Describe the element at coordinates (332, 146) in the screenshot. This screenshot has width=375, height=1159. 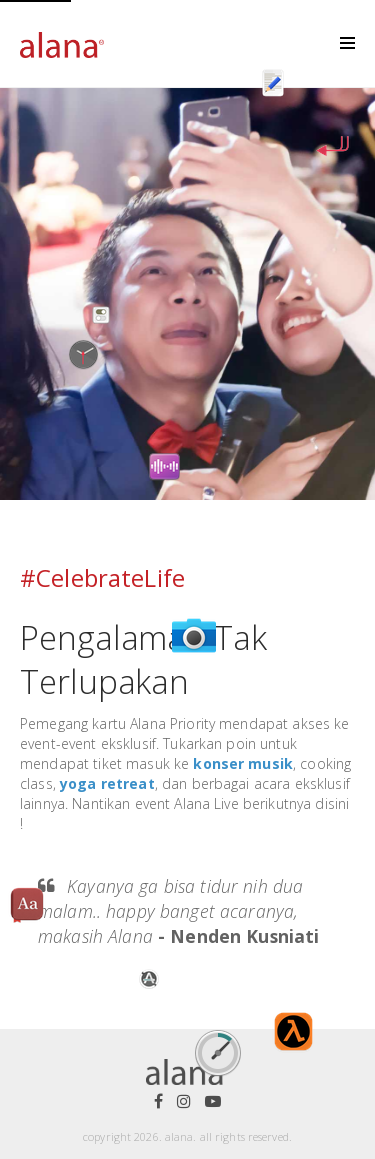
I see `reply to all recipients of an email` at that location.